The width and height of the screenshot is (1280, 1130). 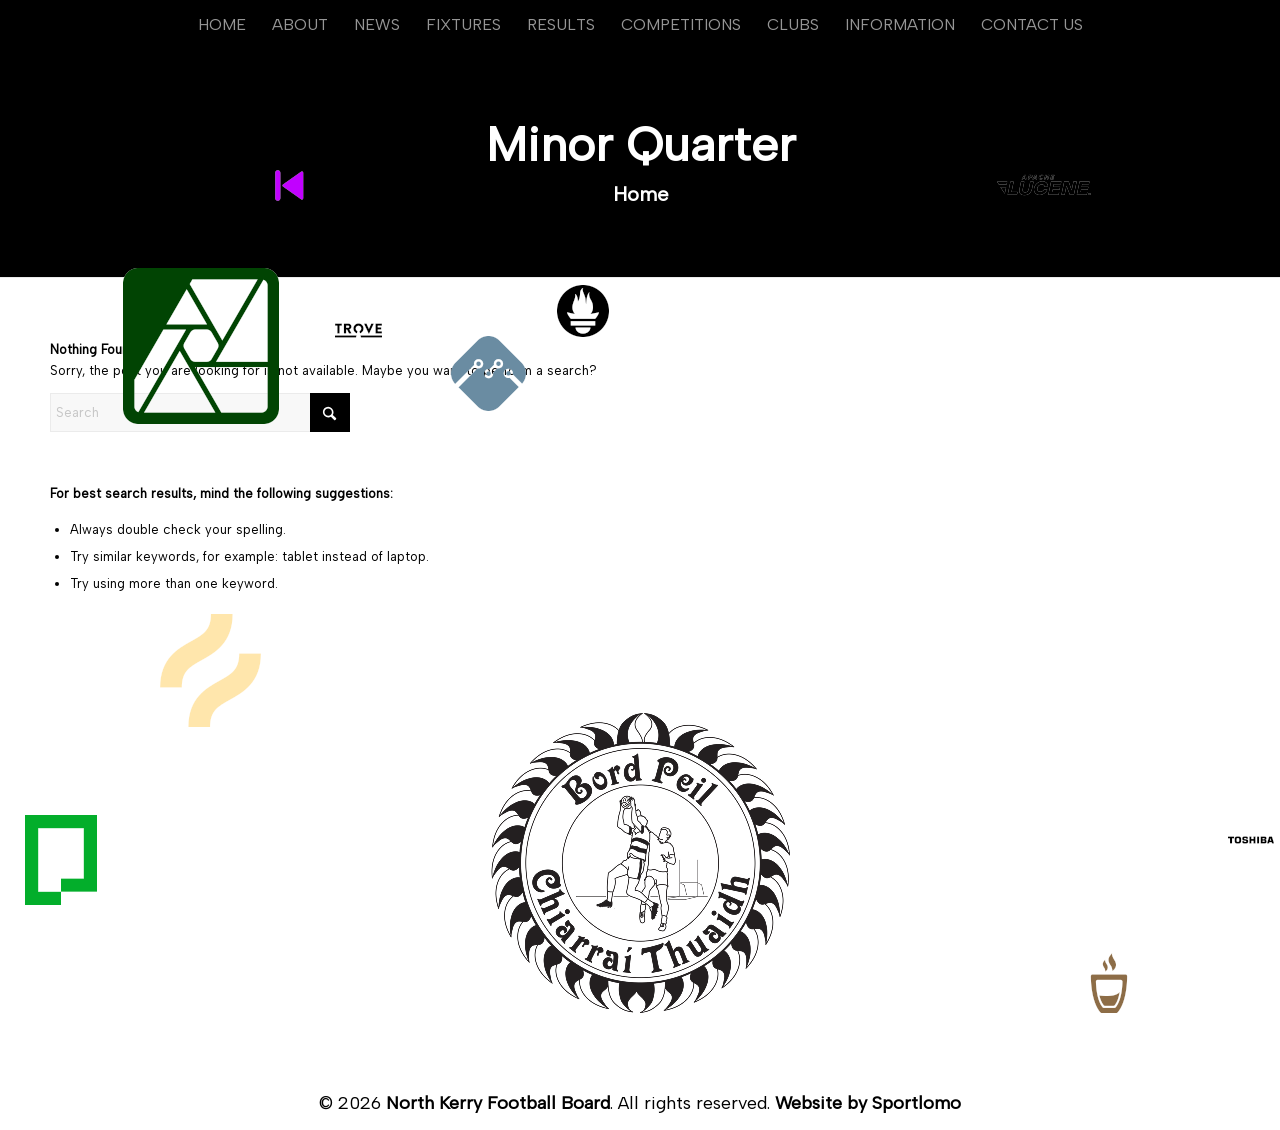 What do you see at coordinates (210, 670) in the screenshot?
I see `hotjar analytics and feedback tool logo` at bounding box center [210, 670].